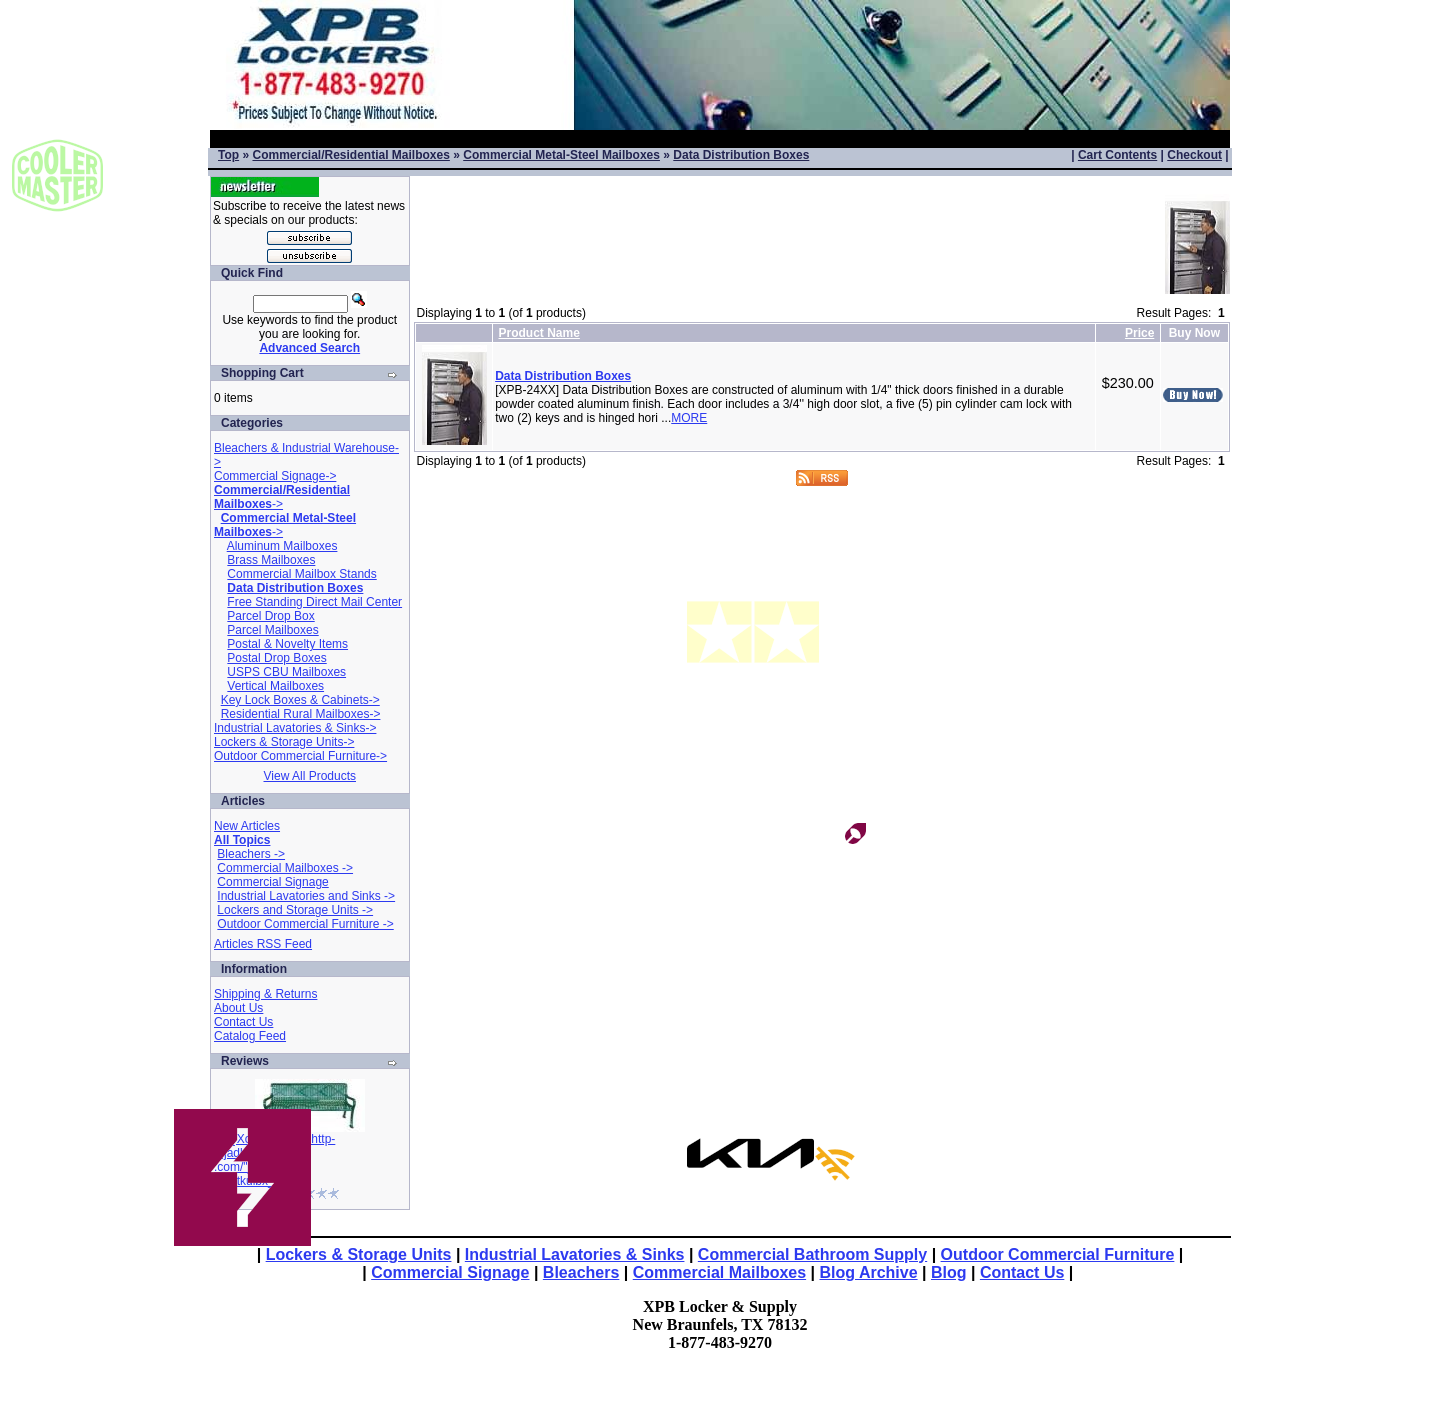  What do you see at coordinates (242, 1177) in the screenshot?
I see `open Burp Suite application` at bounding box center [242, 1177].